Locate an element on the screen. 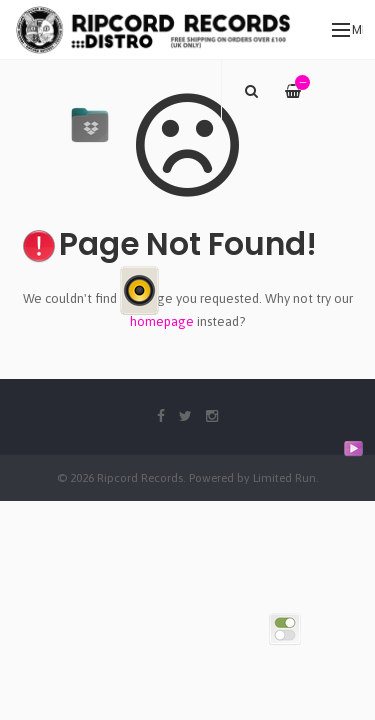 The image size is (375, 720). indicates a warning or important alert is located at coordinates (39, 246).